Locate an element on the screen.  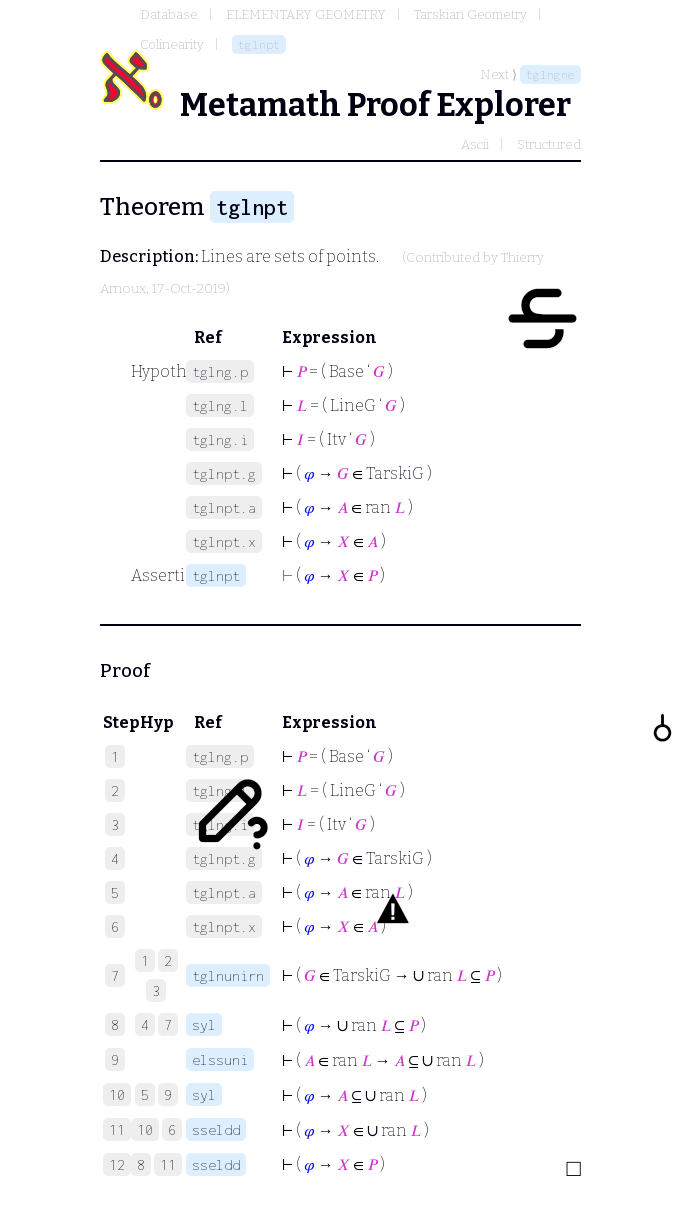
select neutrois gender identity is located at coordinates (662, 728).